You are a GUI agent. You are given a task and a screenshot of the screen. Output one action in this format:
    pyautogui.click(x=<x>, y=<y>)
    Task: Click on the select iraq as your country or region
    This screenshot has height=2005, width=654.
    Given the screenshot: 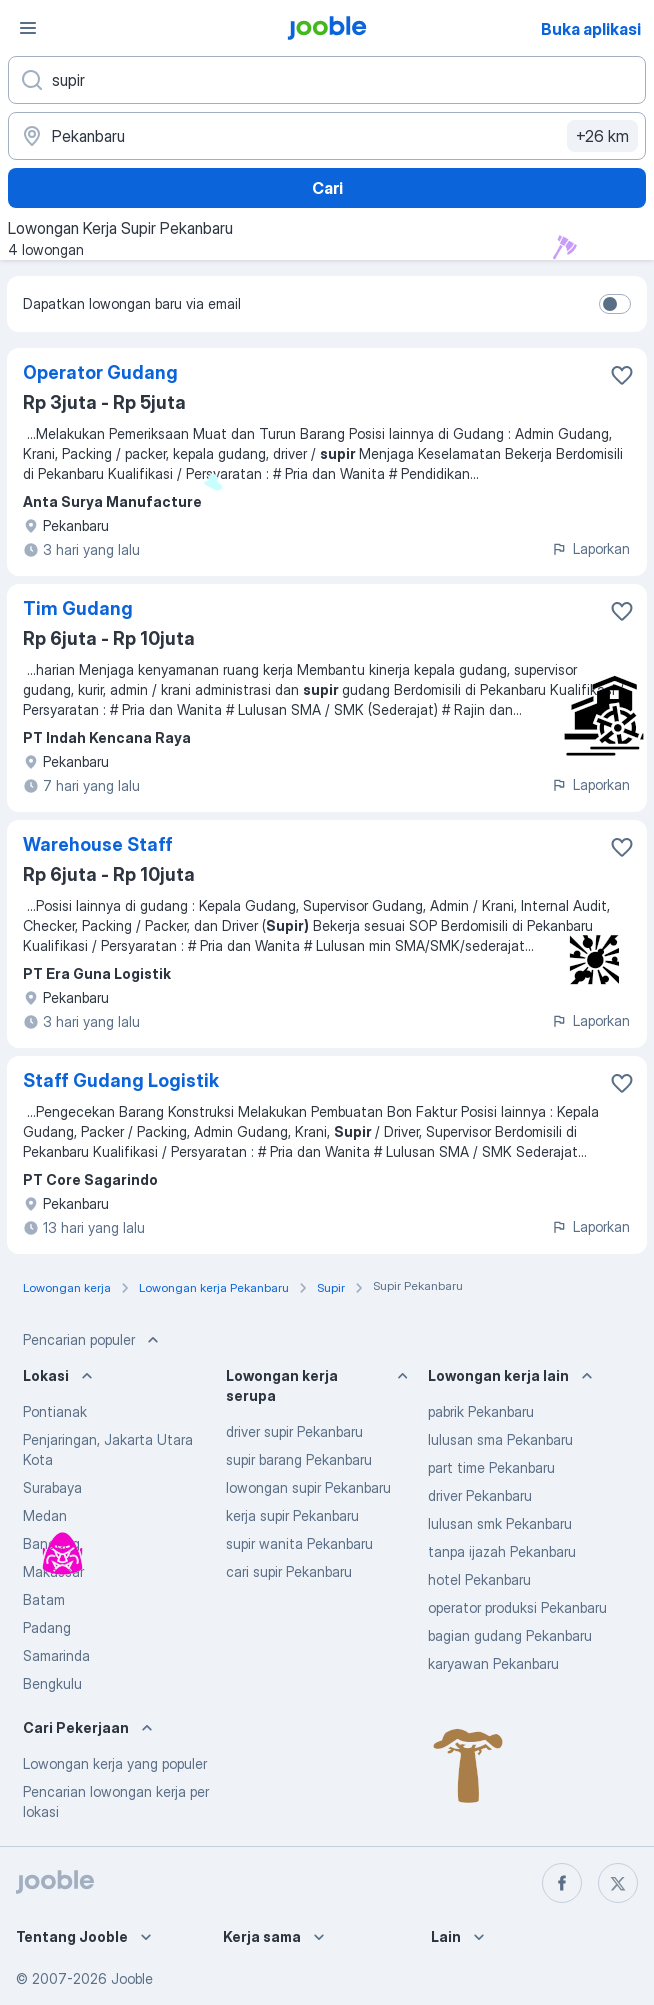 What is the action you would take?
    pyautogui.click(x=213, y=482)
    